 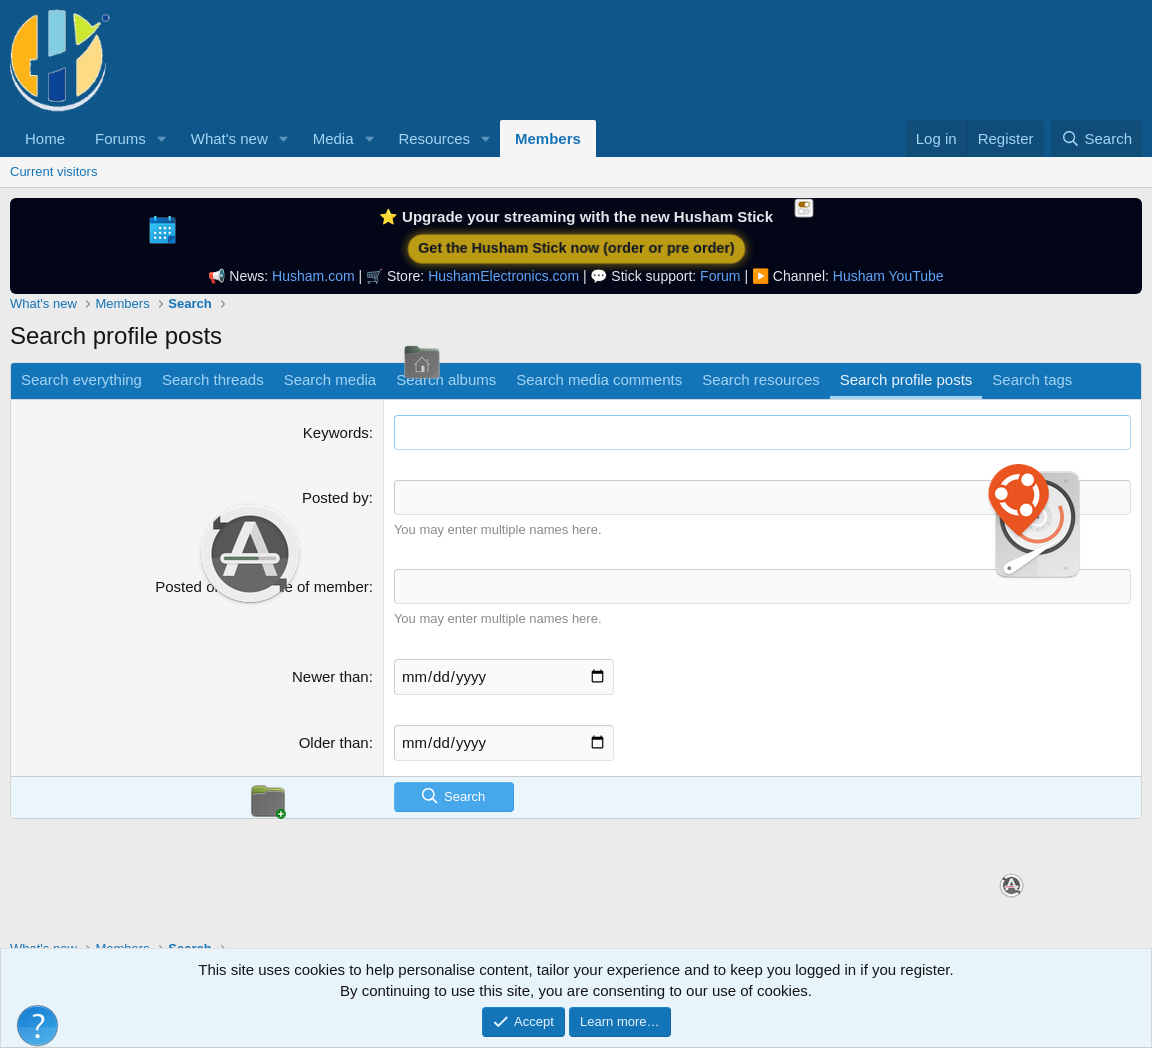 I want to click on check for available software updates, so click(x=1011, y=885).